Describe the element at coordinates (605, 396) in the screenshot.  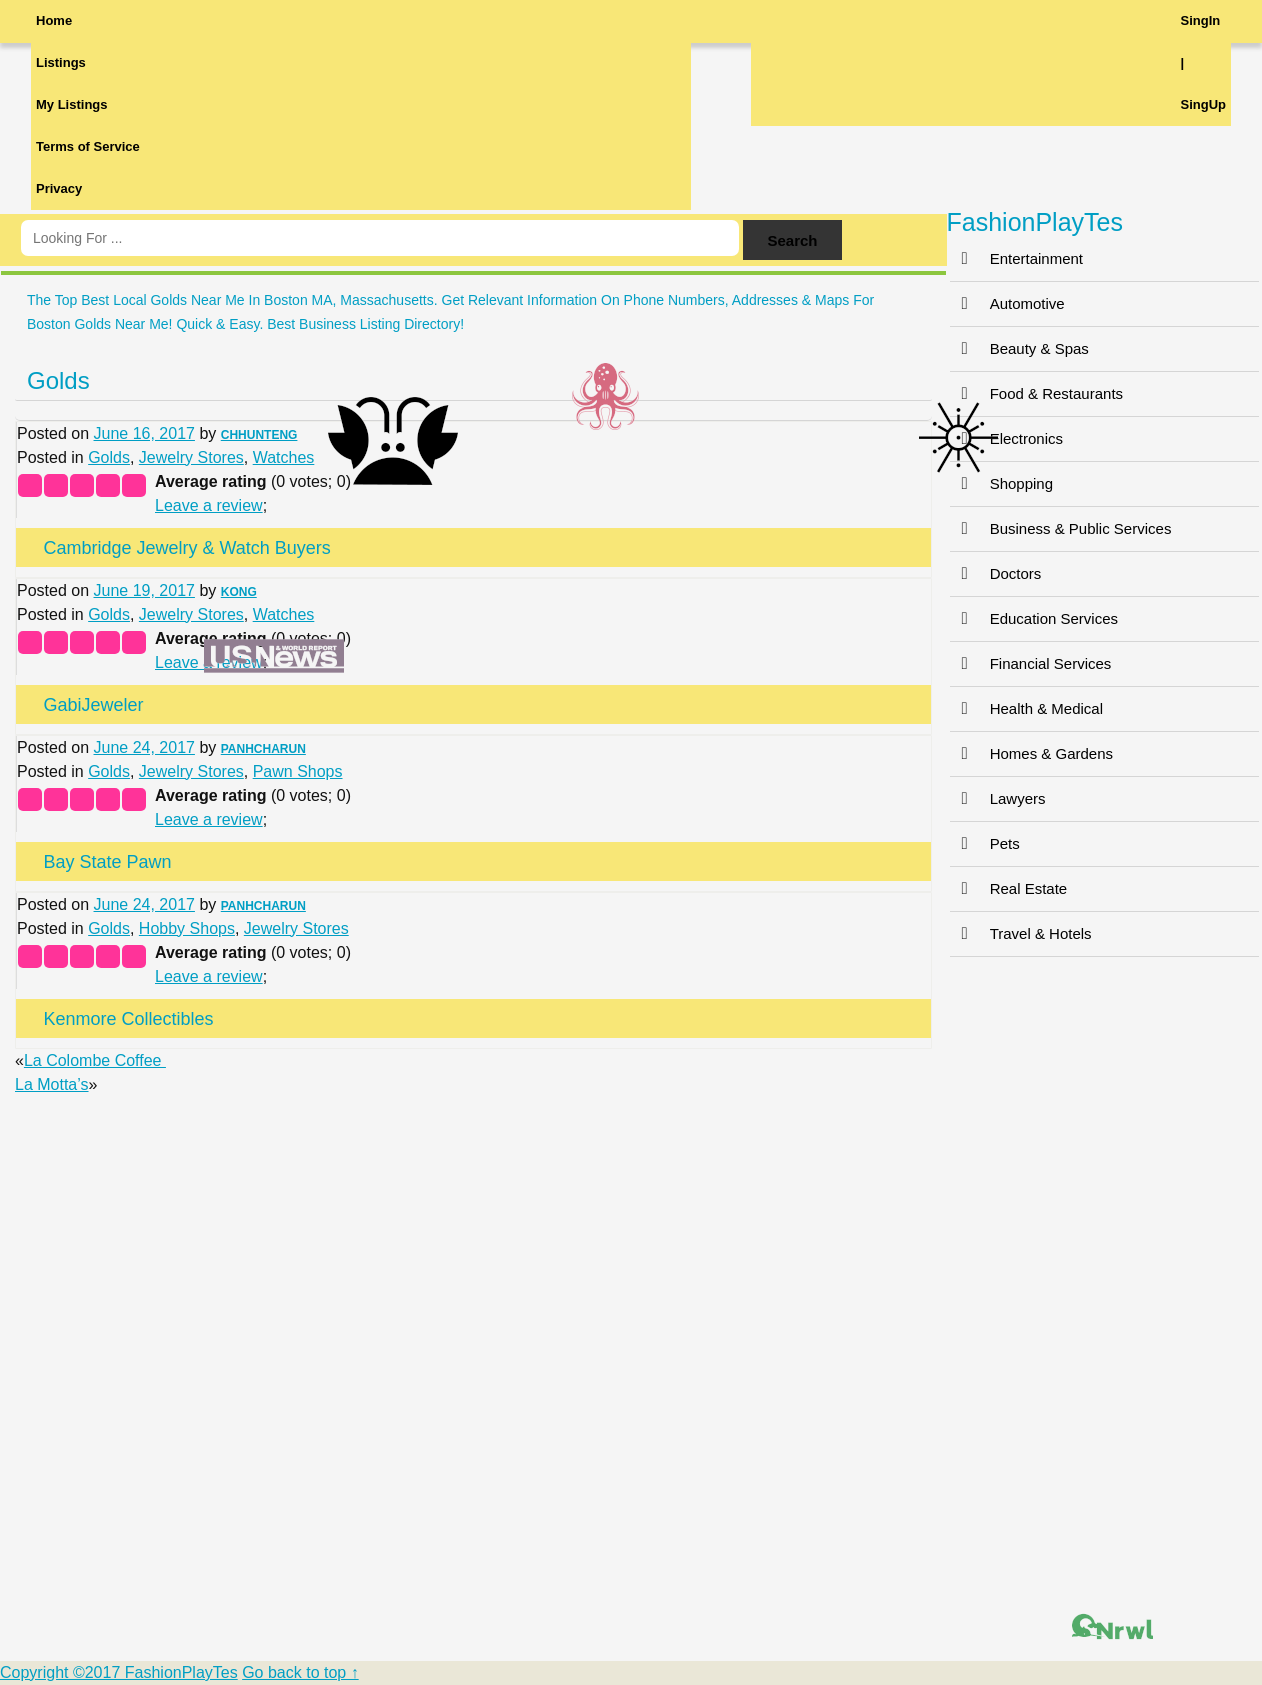
I see `testing library logo` at that location.